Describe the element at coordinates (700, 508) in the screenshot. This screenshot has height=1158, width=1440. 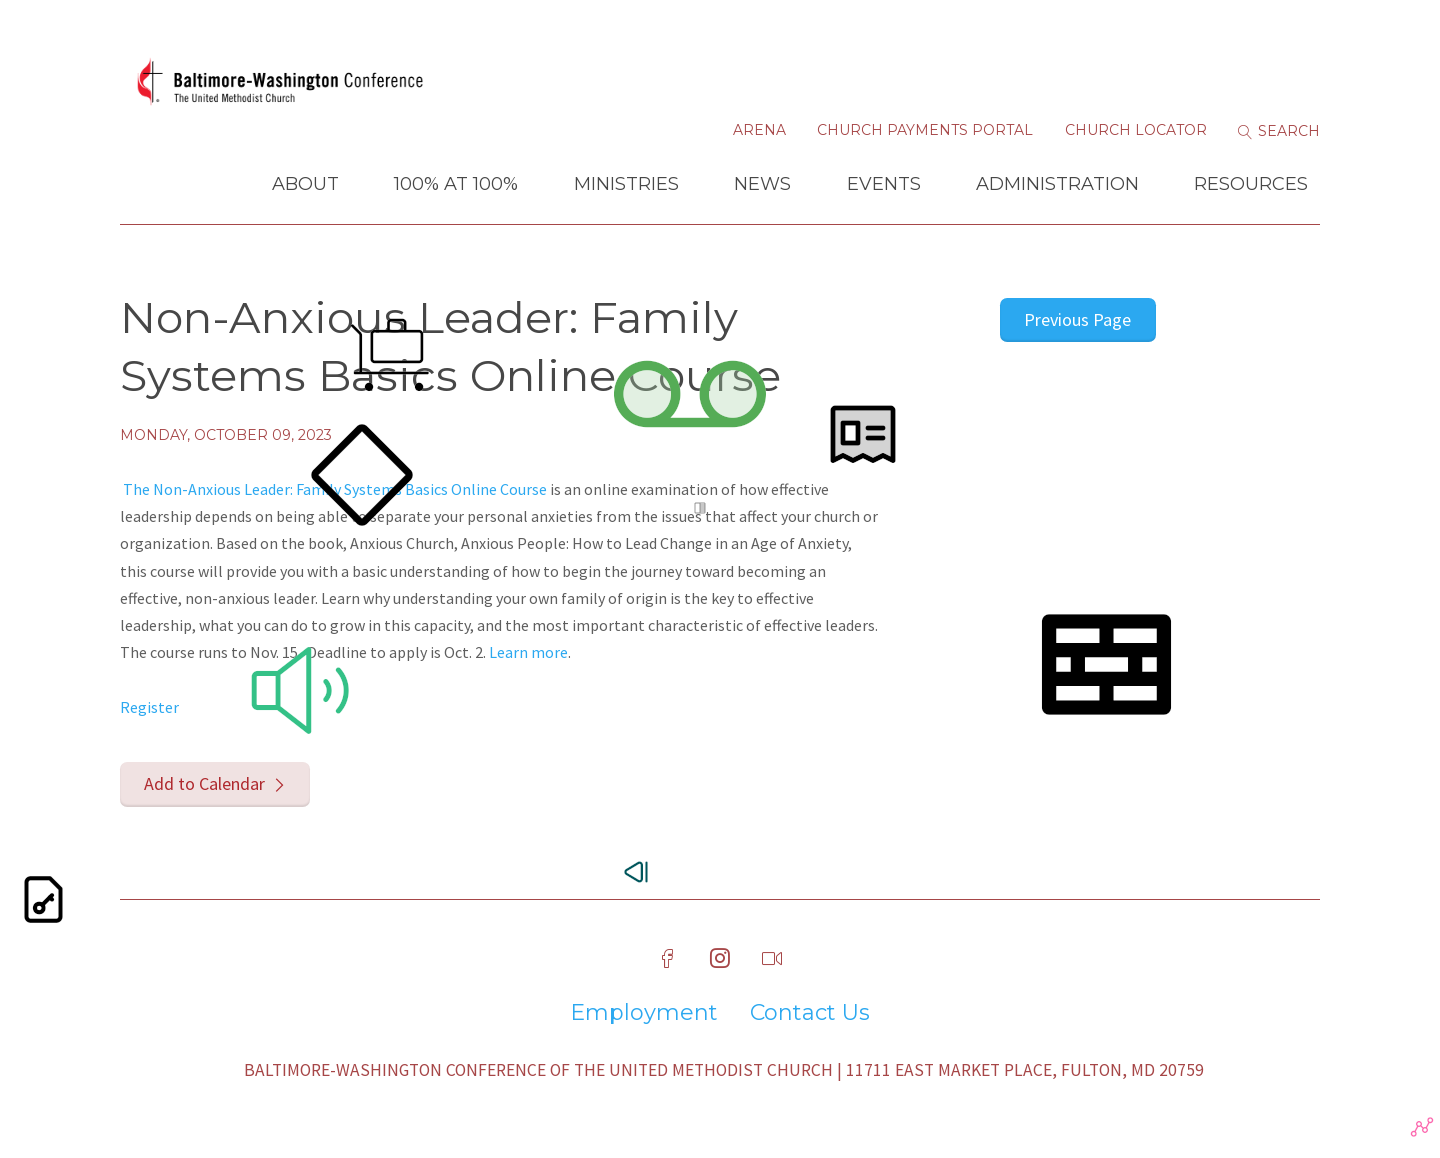
I see `toggle half-fill or partial selection` at that location.